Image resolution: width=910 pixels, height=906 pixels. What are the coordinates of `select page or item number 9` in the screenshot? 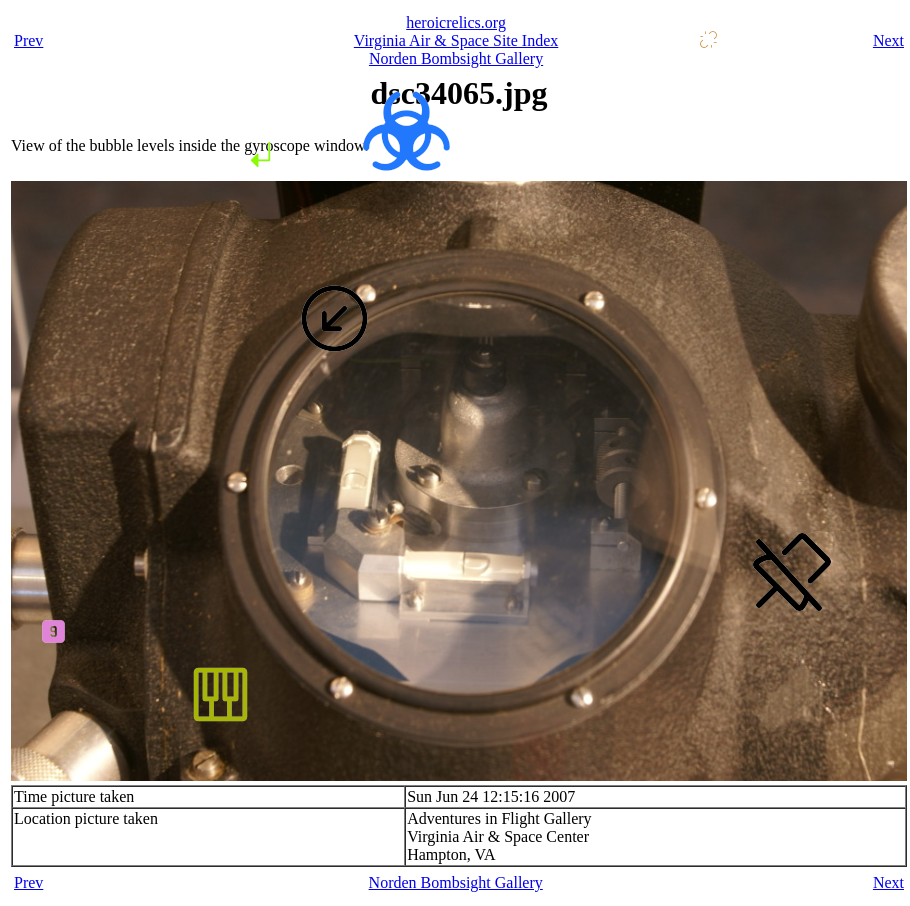 It's located at (53, 631).